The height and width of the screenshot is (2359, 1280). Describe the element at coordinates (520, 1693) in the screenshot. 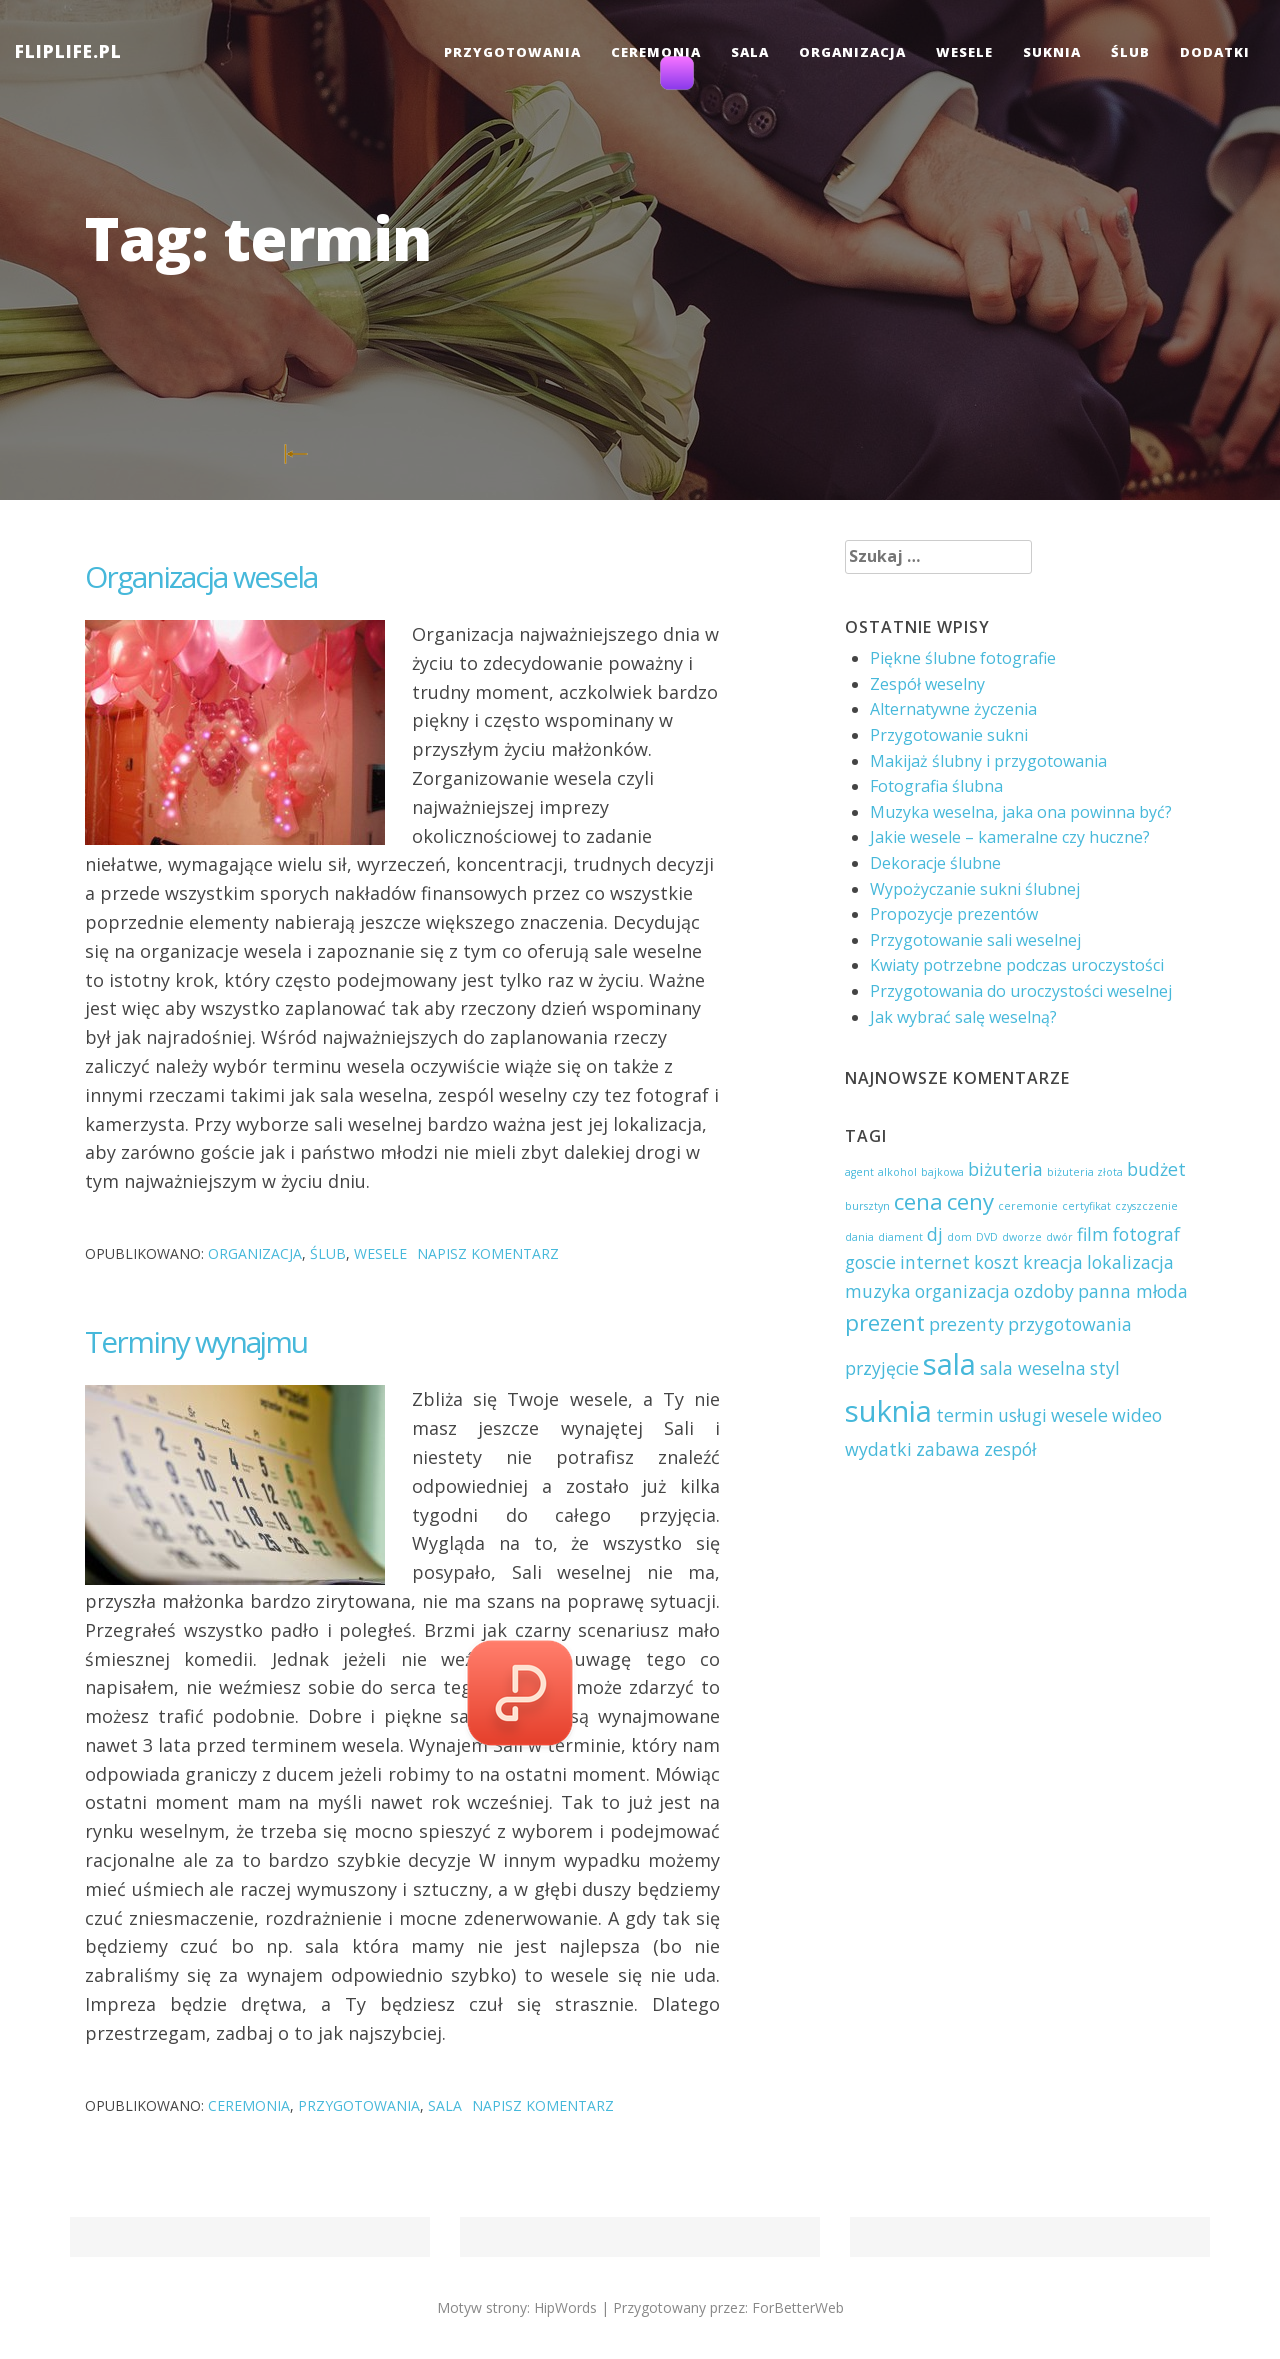

I see `open wps pdf editor application` at that location.